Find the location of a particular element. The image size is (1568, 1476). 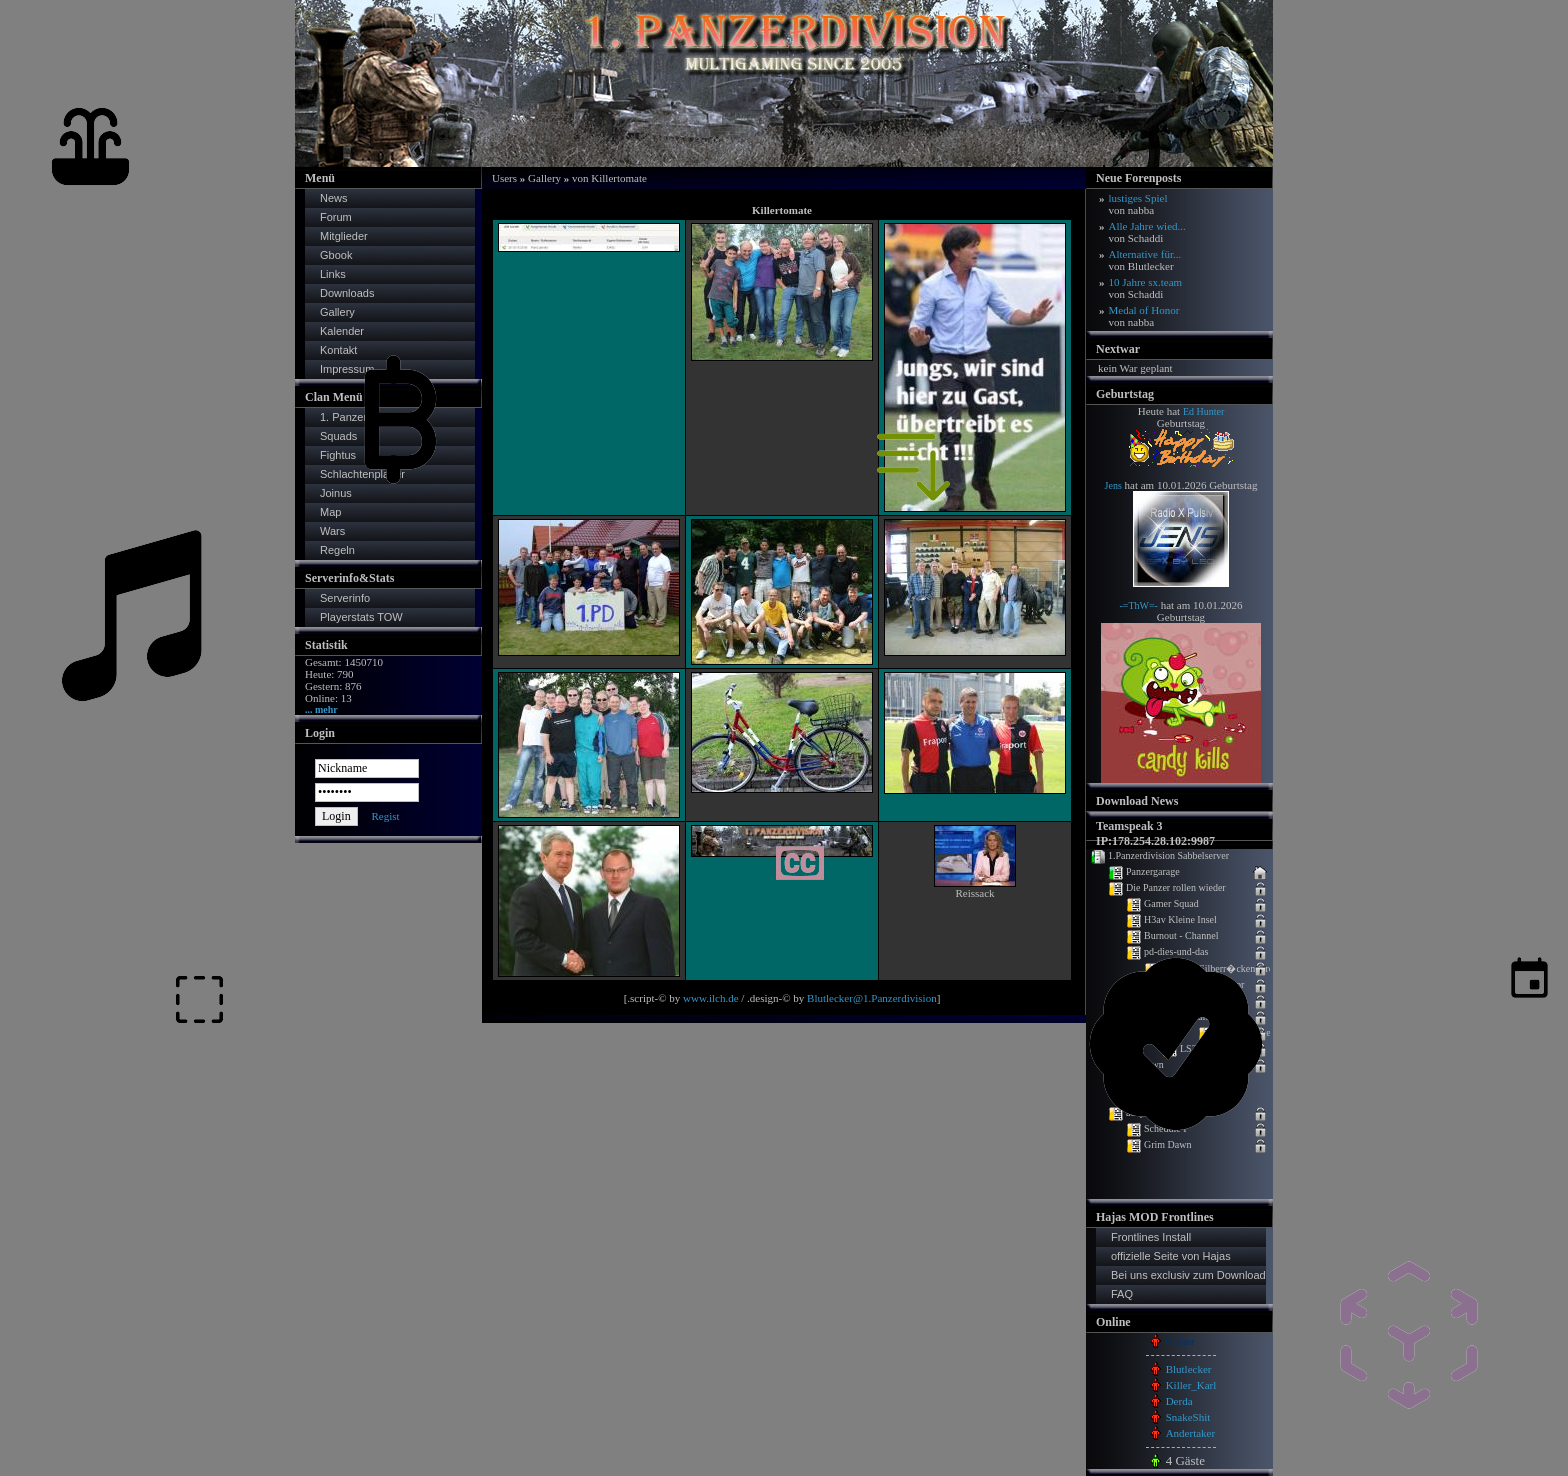

view 3D model or object is located at coordinates (1409, 1335).